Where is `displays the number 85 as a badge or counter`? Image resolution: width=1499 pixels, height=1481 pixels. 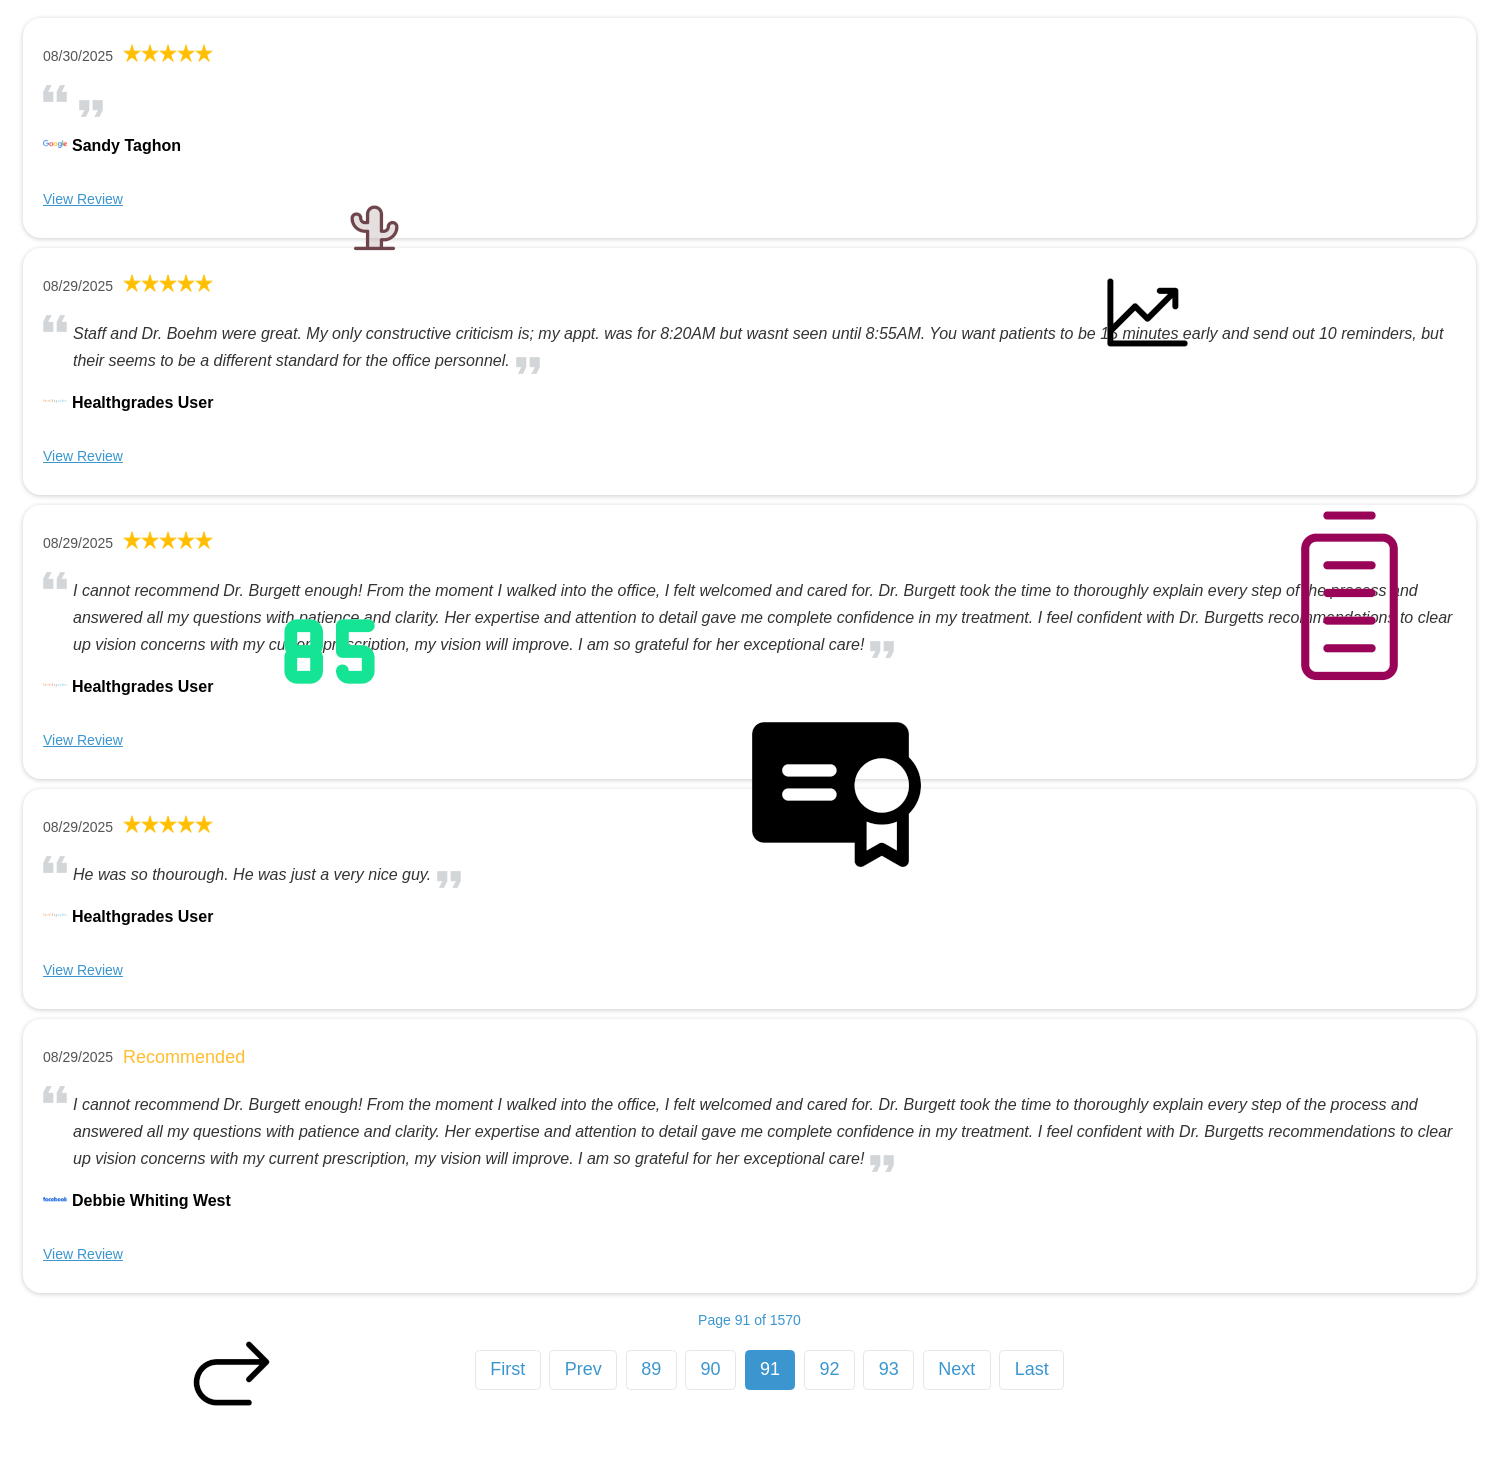
displays the number 85 as a badge or counter is located at coordinates (329, 651).